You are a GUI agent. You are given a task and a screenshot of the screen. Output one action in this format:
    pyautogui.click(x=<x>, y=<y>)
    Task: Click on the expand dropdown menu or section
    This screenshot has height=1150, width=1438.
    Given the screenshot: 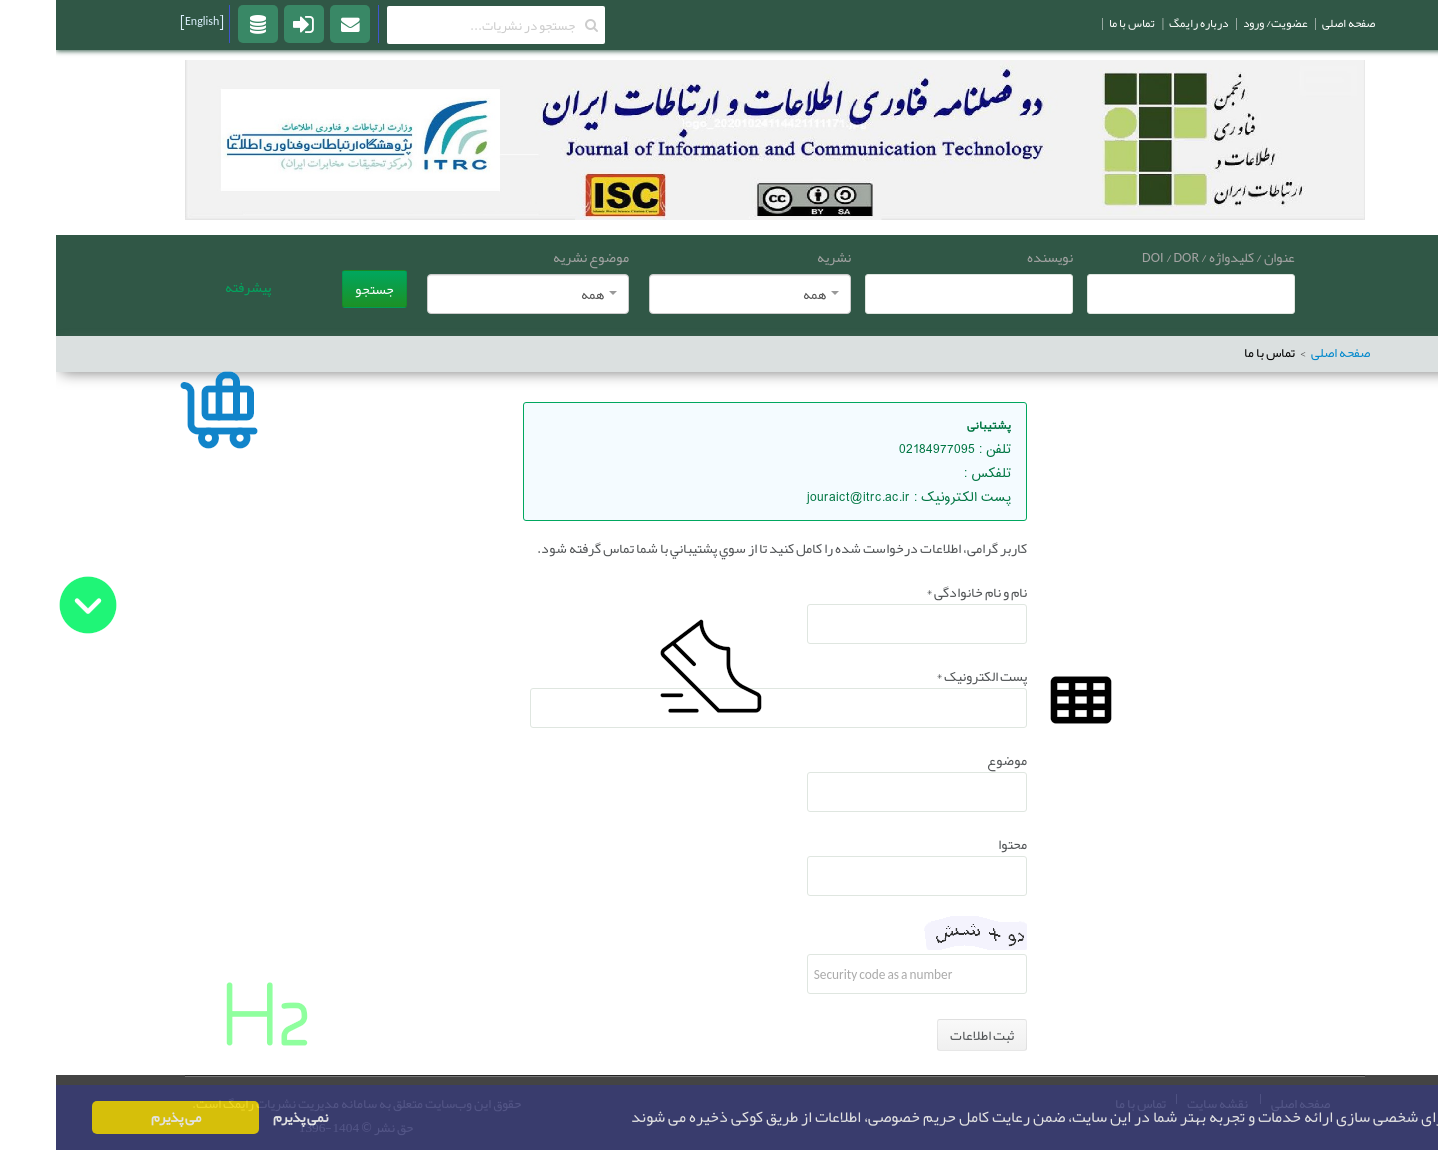 What is the action you would take?
    pyautogui.click(x=88, y=605)
    